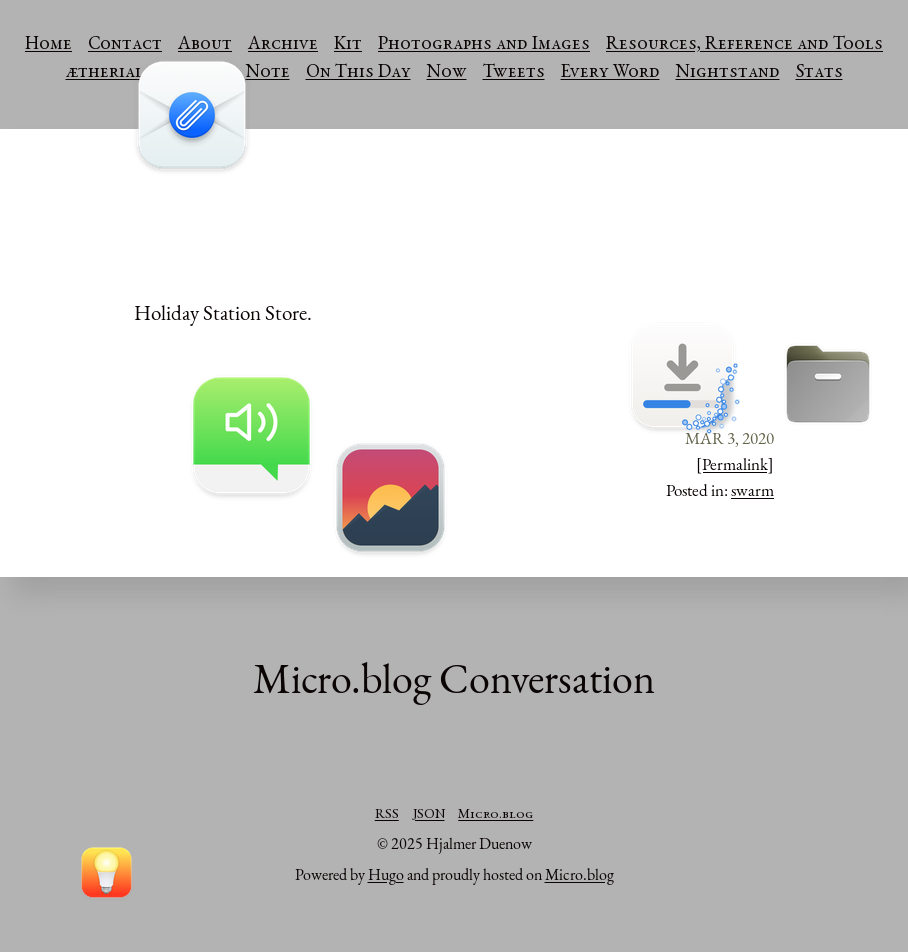 Image resolution: width=908 pixels, height=952 pixels. Describe the element at coordinates (106, 872) in the screenshot. I see `open redshift to adjust screen color temperature` at that location.